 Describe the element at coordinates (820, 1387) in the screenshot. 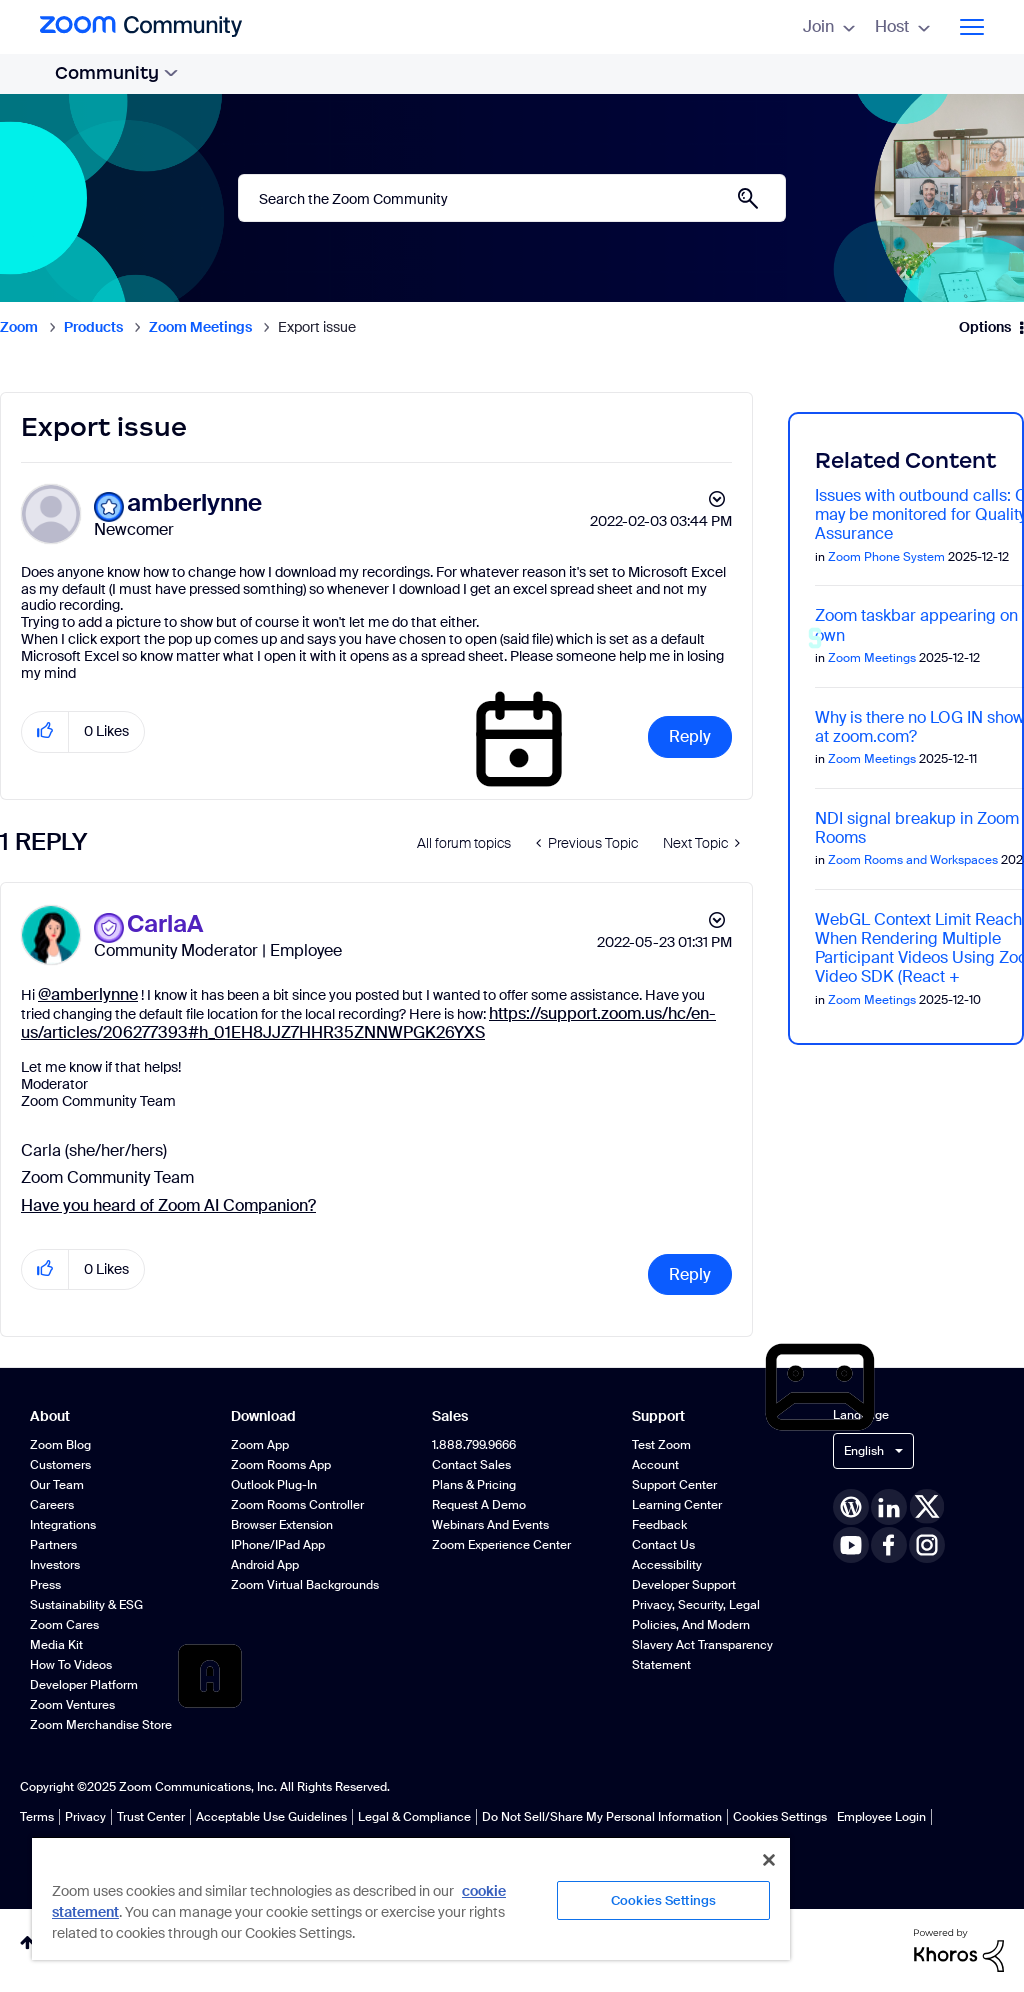

I see `access audio recordings or cassette archives` at that location.